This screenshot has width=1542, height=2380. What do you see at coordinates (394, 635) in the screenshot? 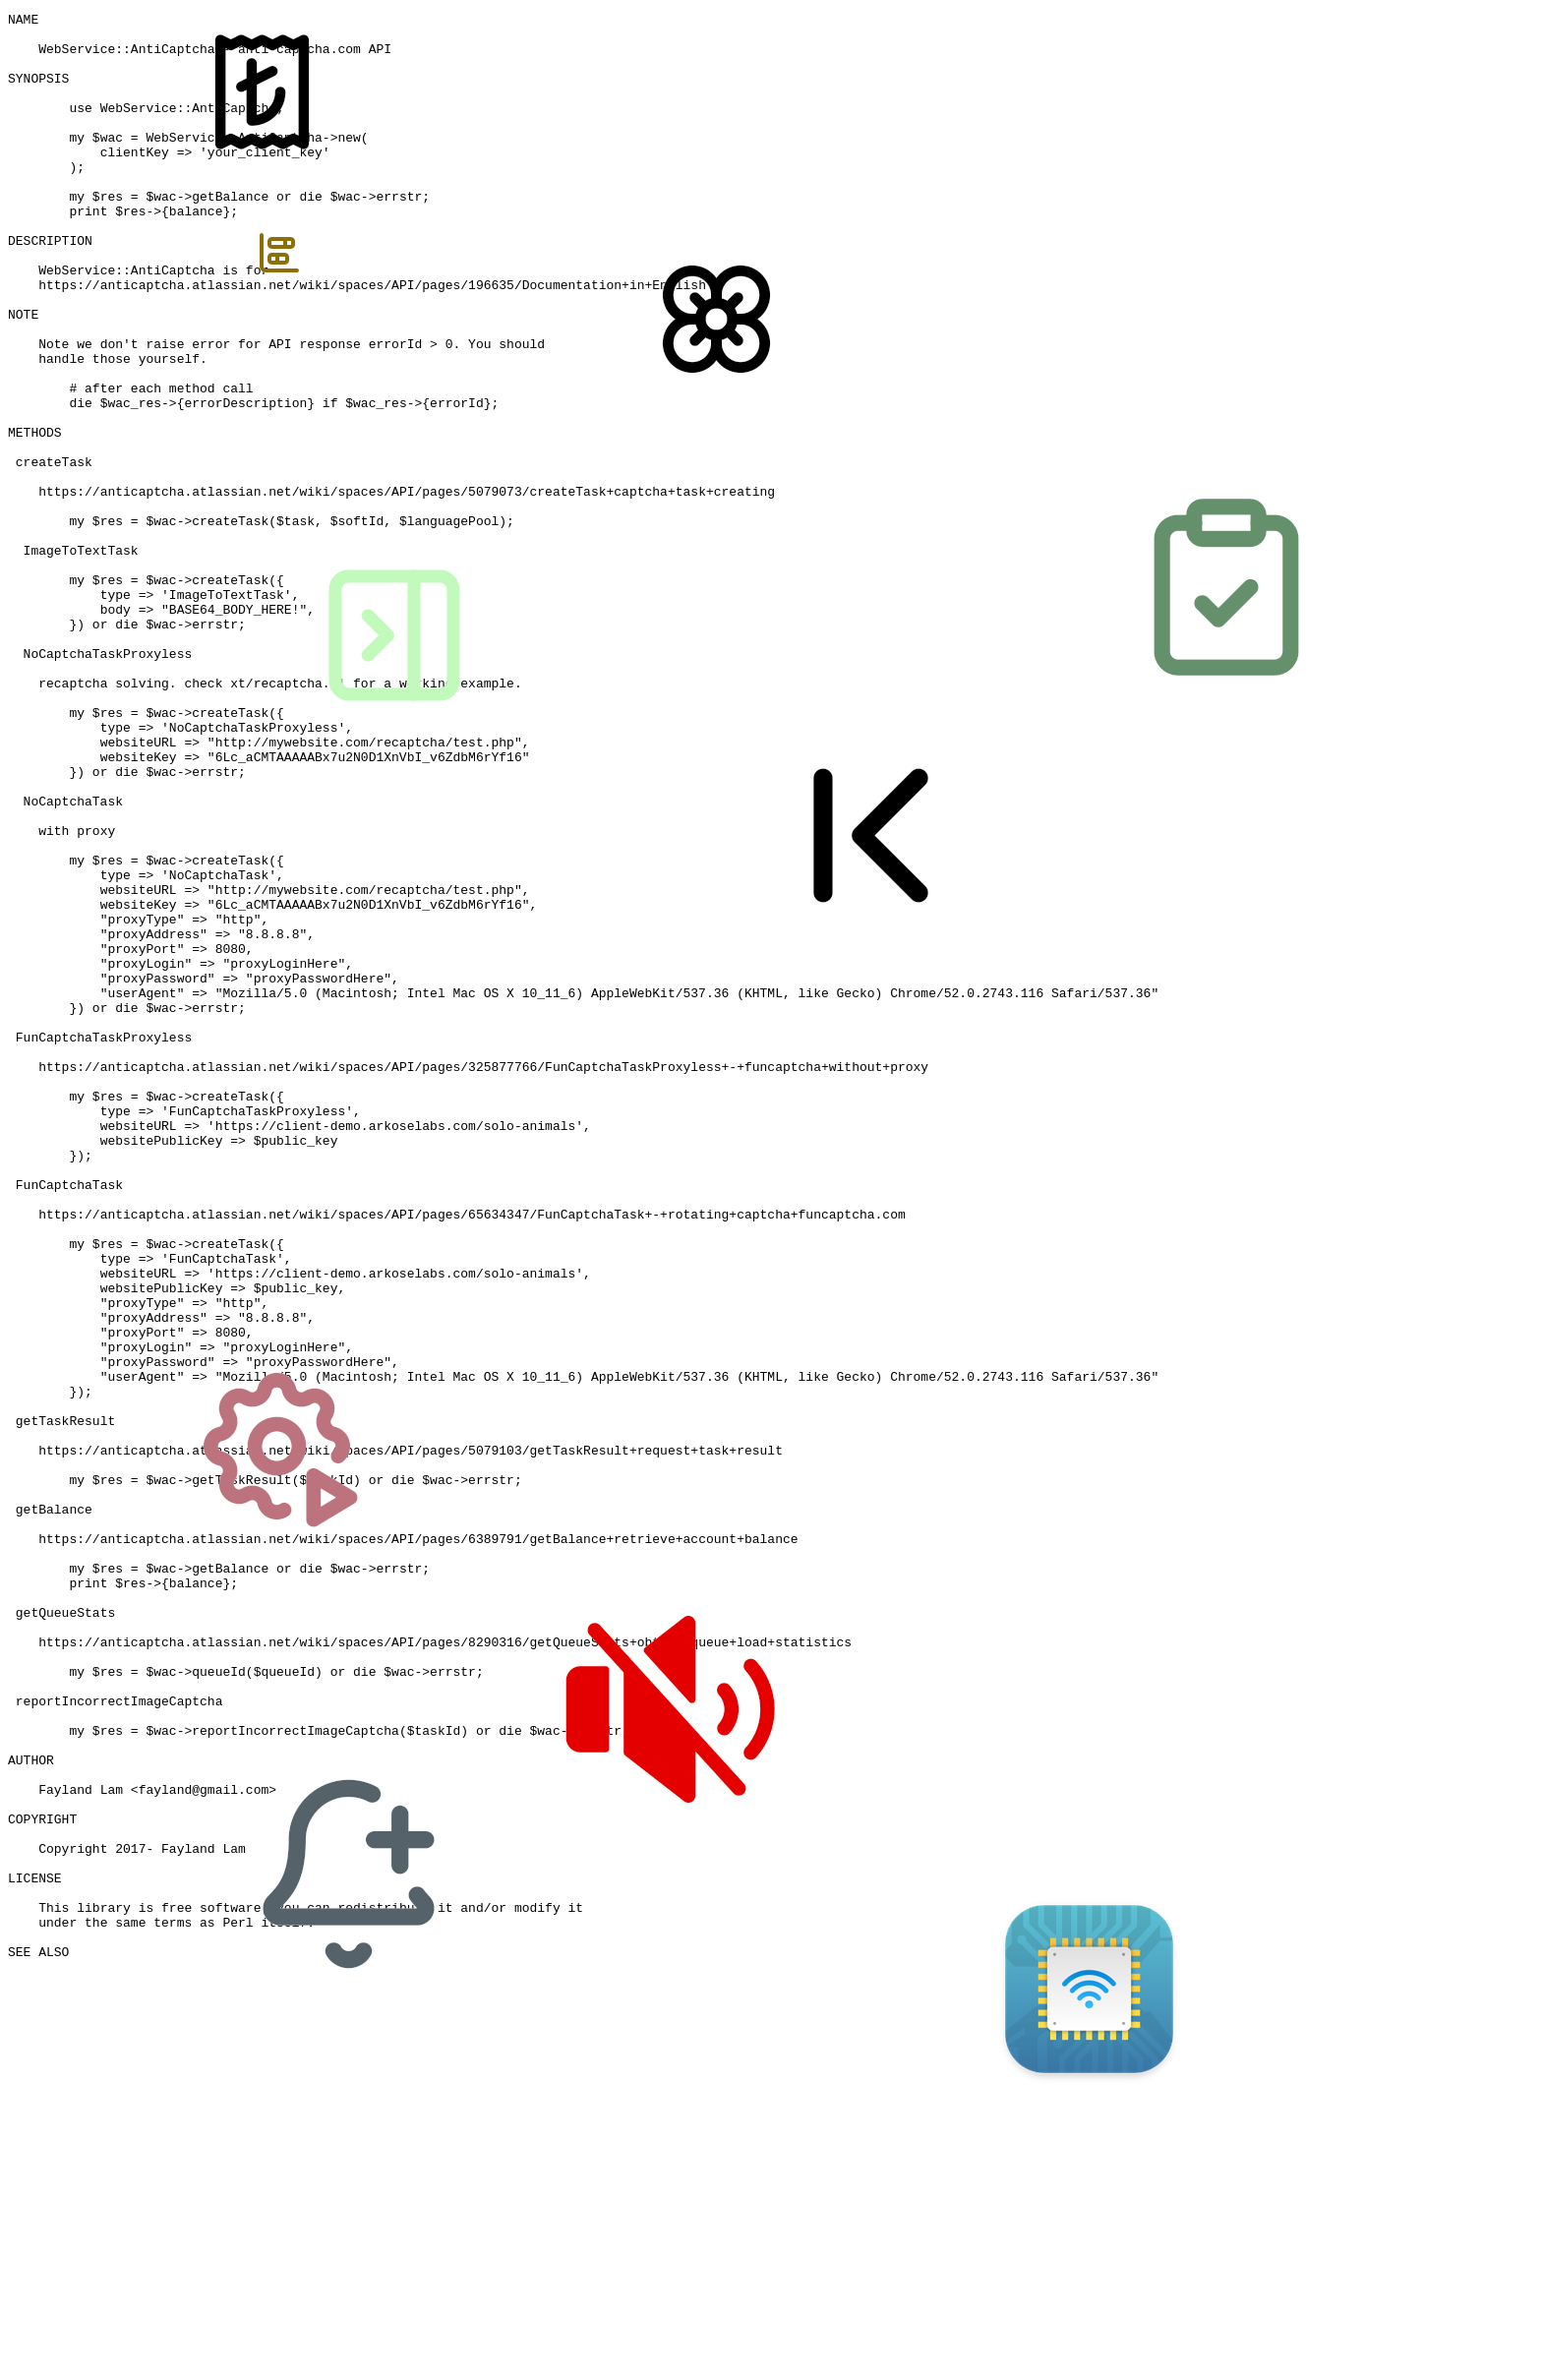
I see `close the right side panel` at bounding box center [394, 635].